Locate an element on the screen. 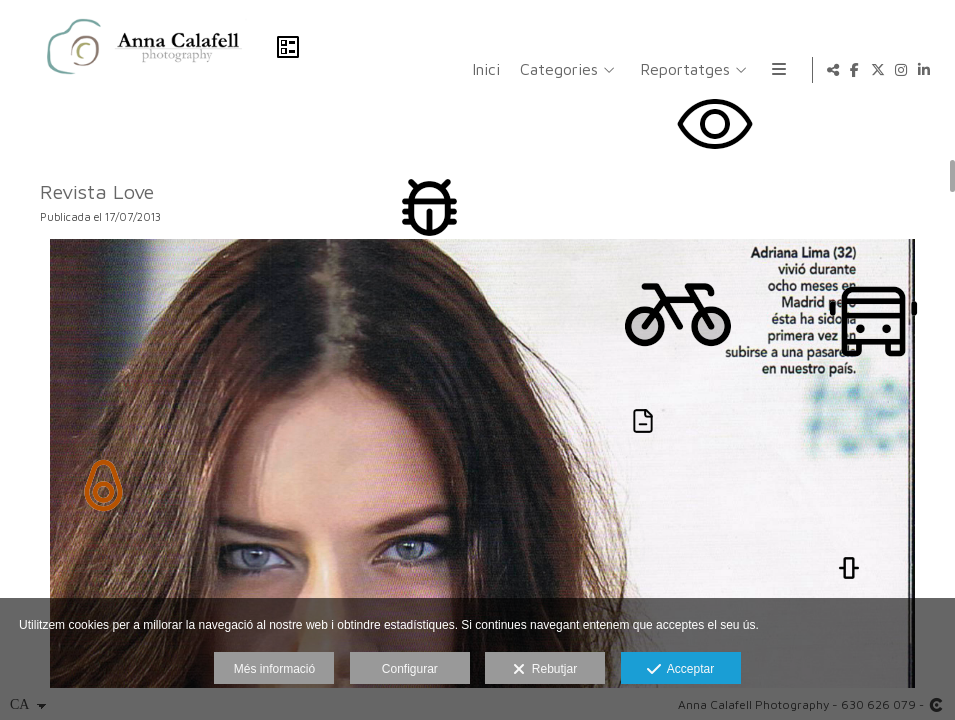 This screenshot has width=955, height=720. remove a file or document is located at coordinates (643, 421).